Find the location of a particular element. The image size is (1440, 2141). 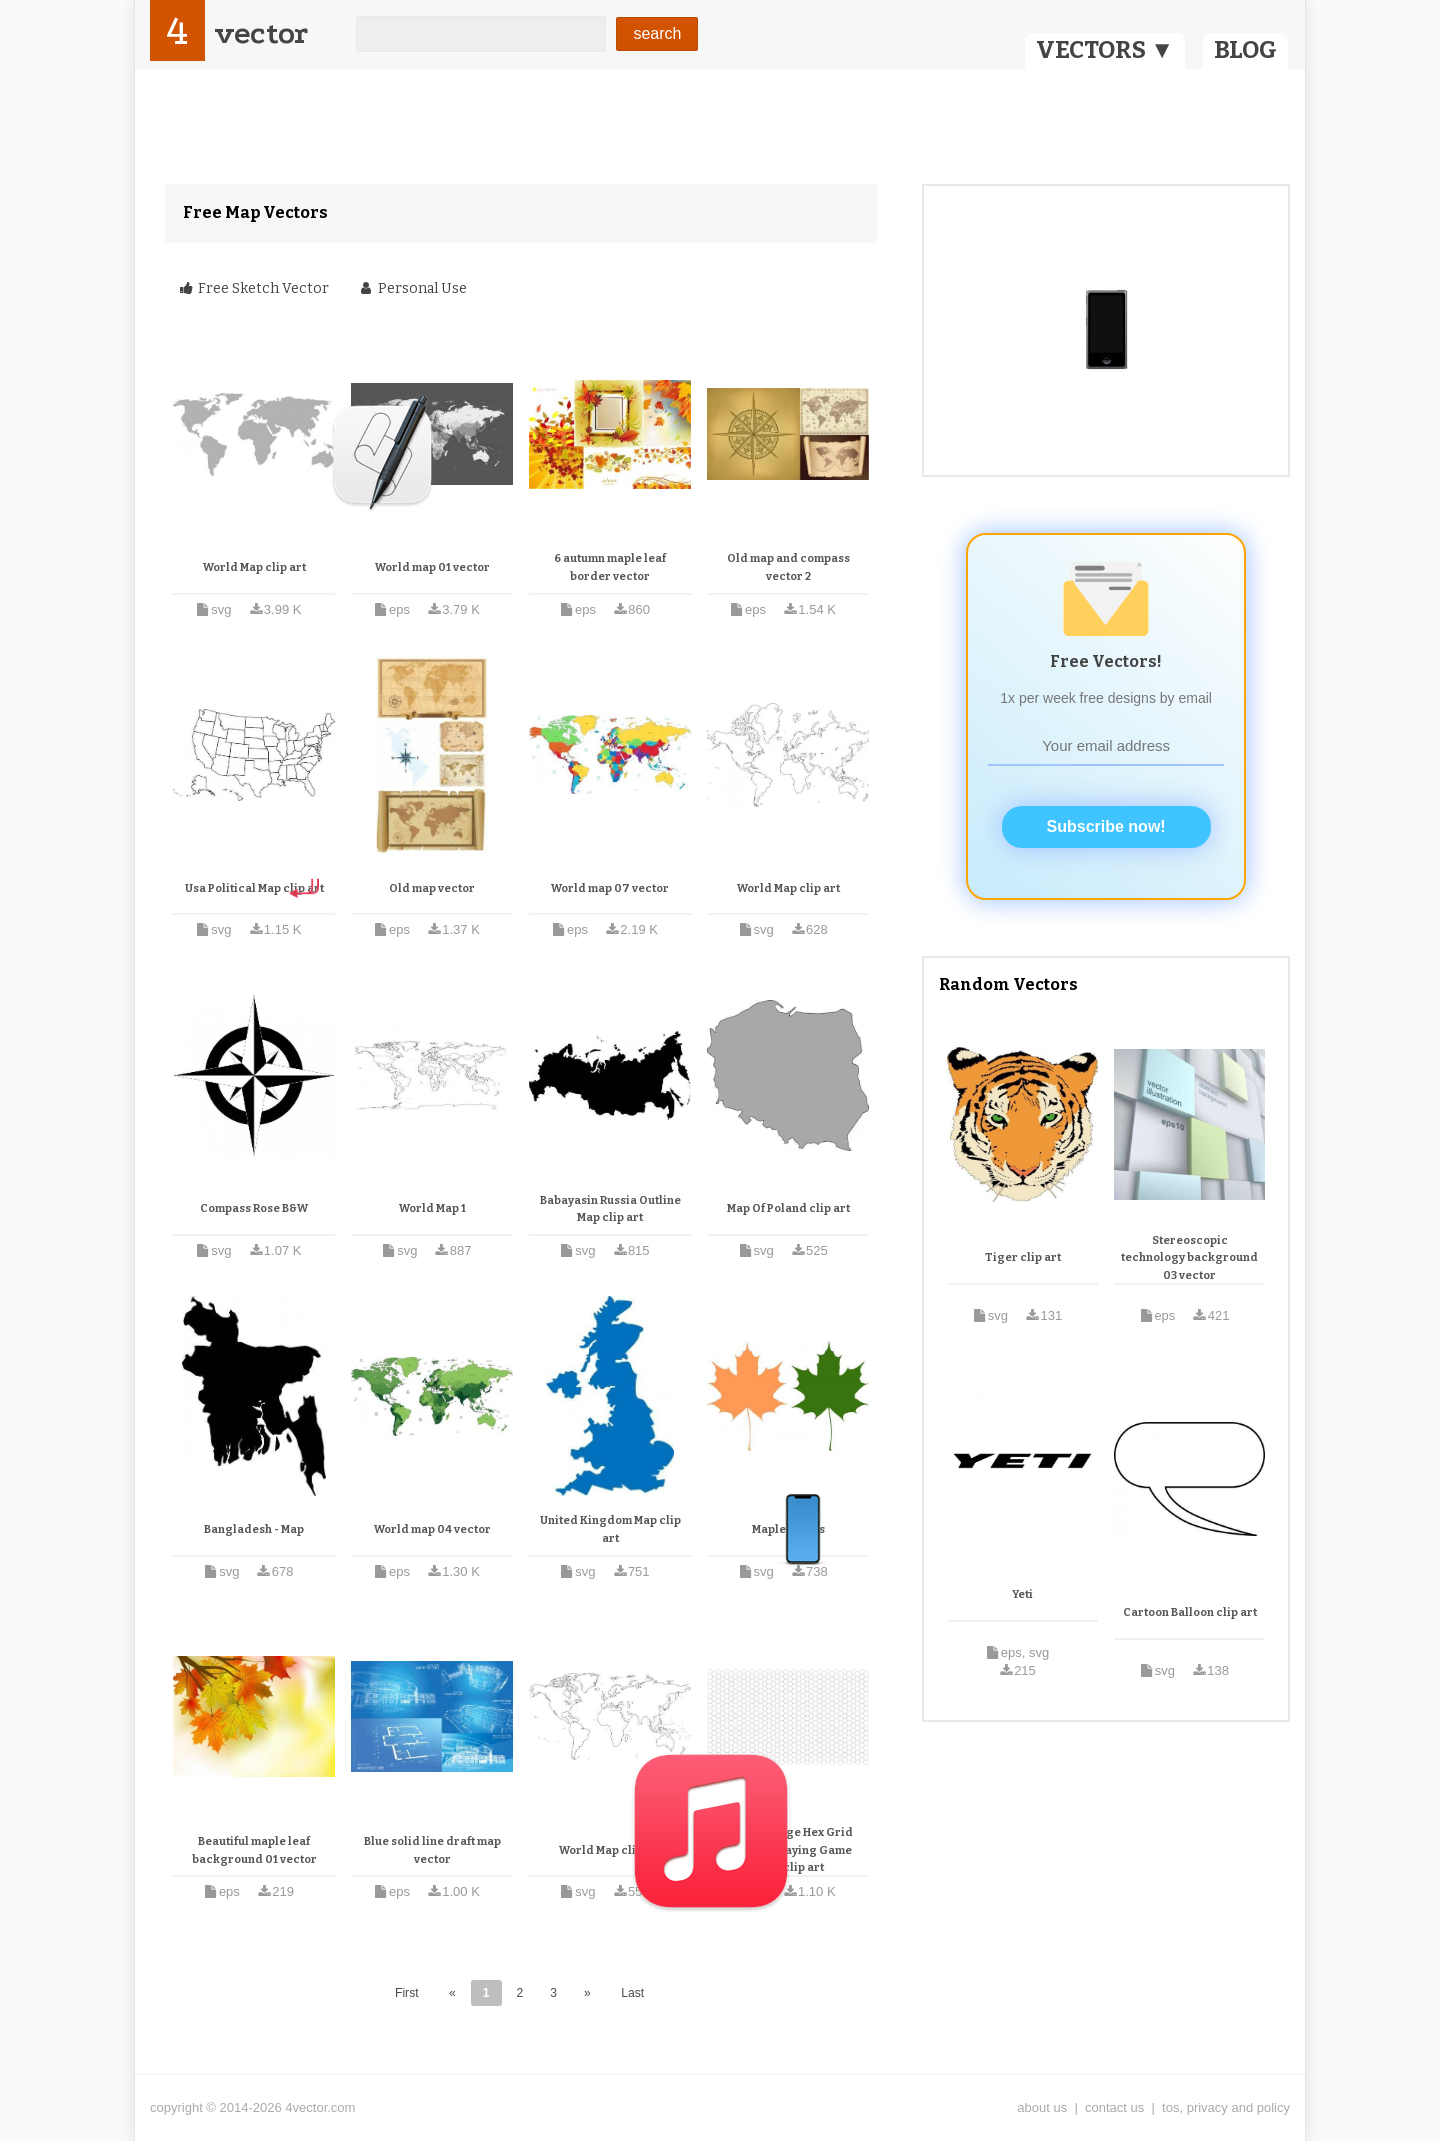

reply to all recipients of an email is located at coordinates (303, 886).